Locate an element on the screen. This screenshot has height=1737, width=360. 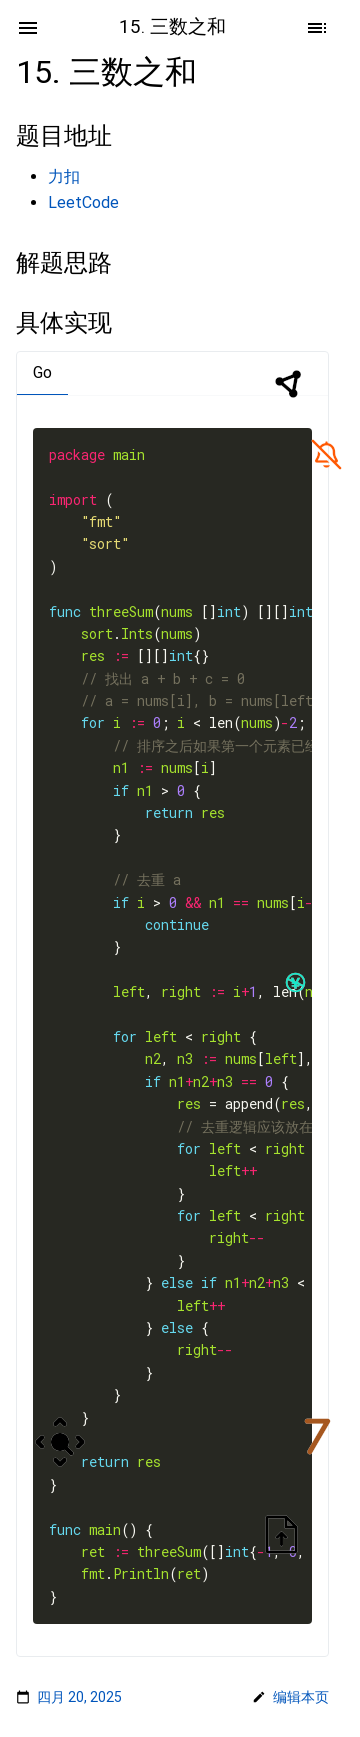
pan and zoom controls for map or image navigation is located at coordinates (60, 1442).